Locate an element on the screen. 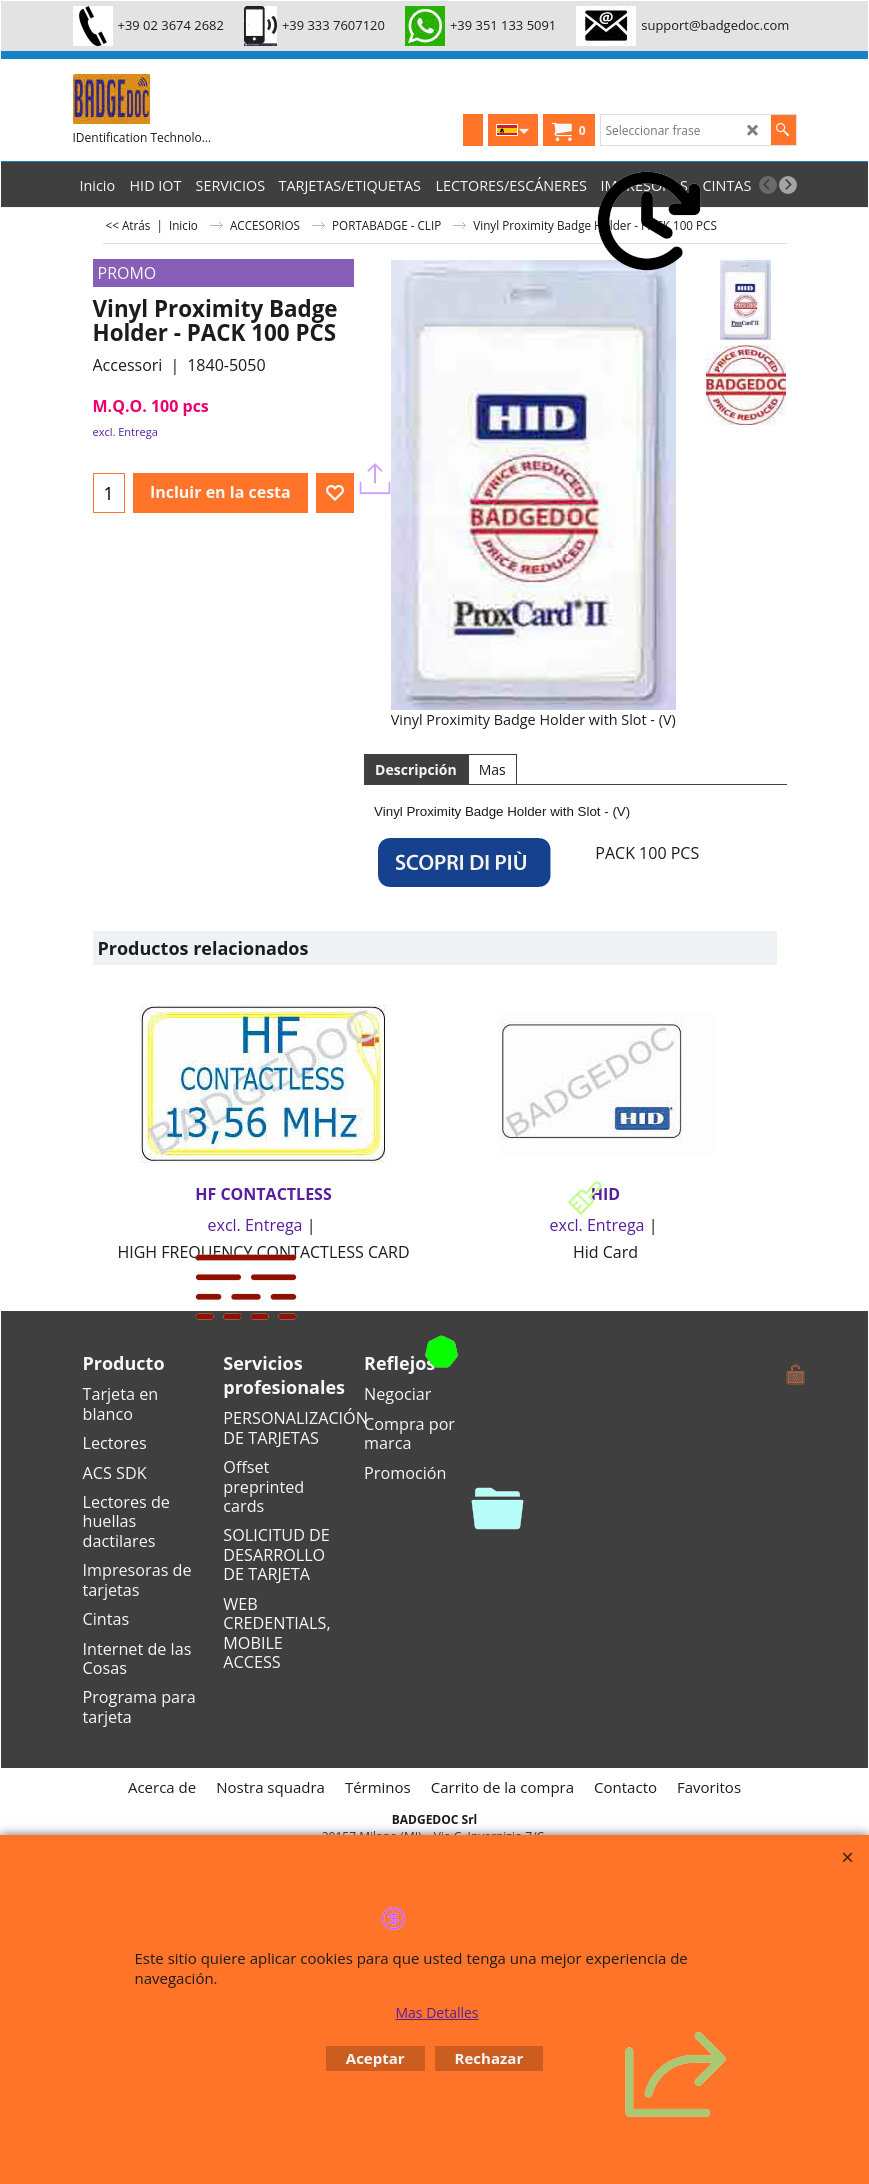  a heptagon shape indicator is located at coordinates (441, 1352).